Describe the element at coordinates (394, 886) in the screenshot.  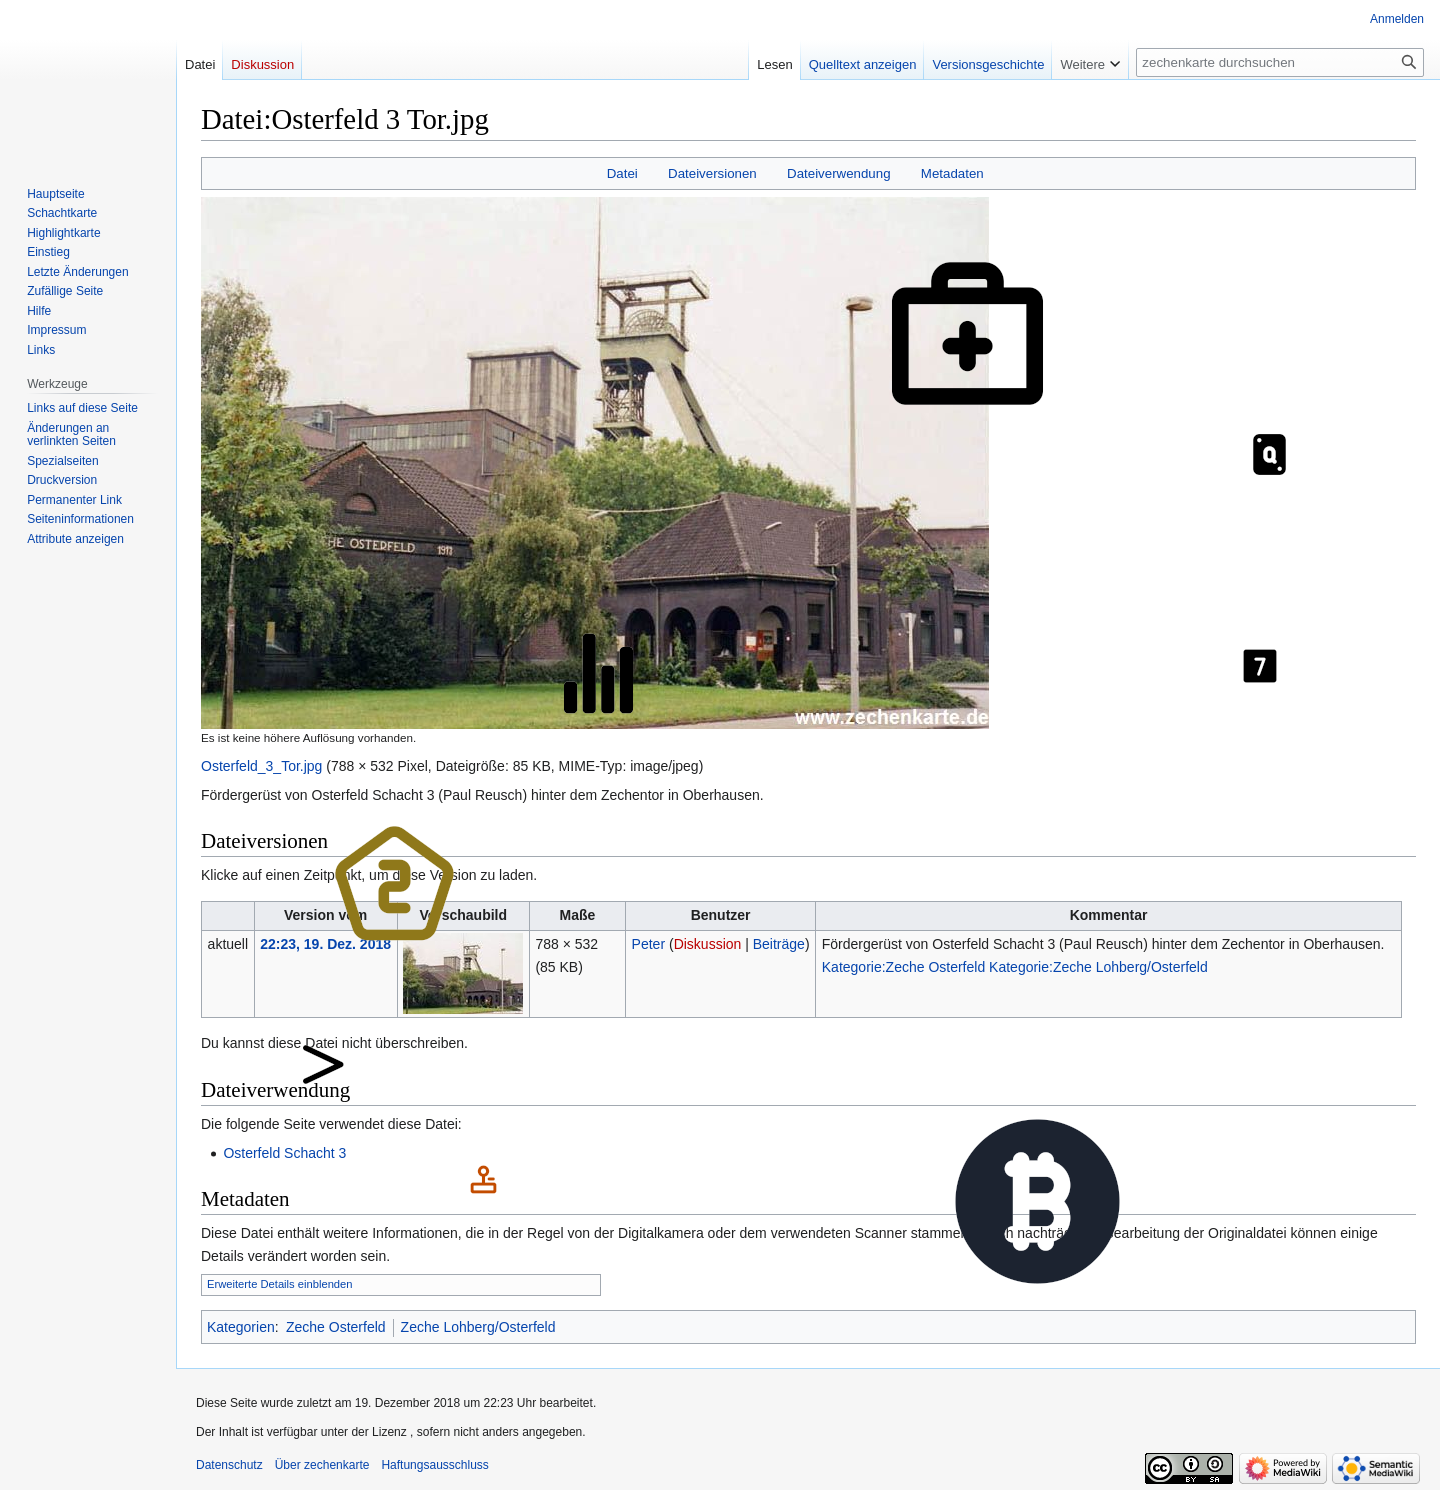
I see `indicates step 2 in a multi-step process` at that location.